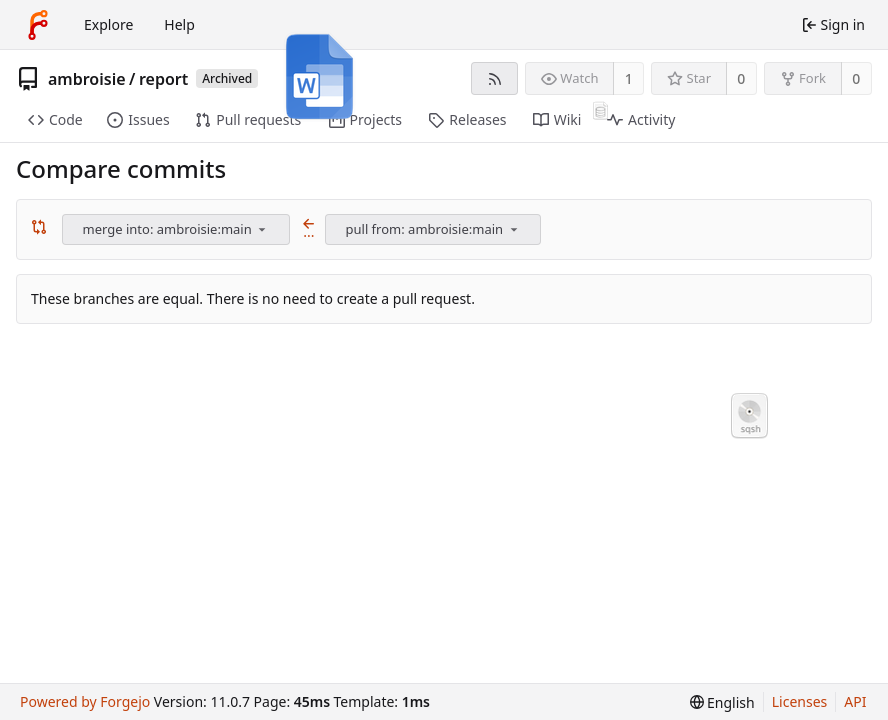 This screenshot has height=720, width=888. I want to click on microsoft word document file, so click(319, 76).